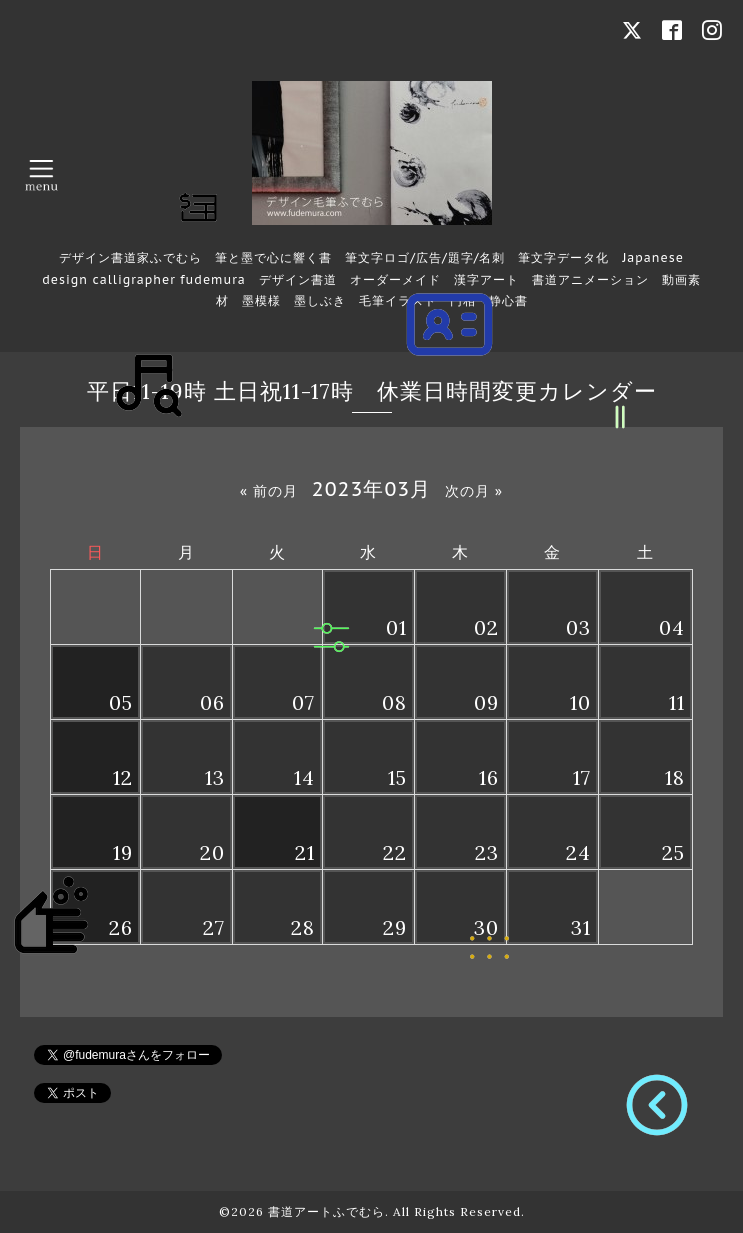 The width and height of the screenshot is (743, 1233). Describe the element at coordinates (627, 417) in the screenshot. I see `indicates a count or tally of two` at that location.